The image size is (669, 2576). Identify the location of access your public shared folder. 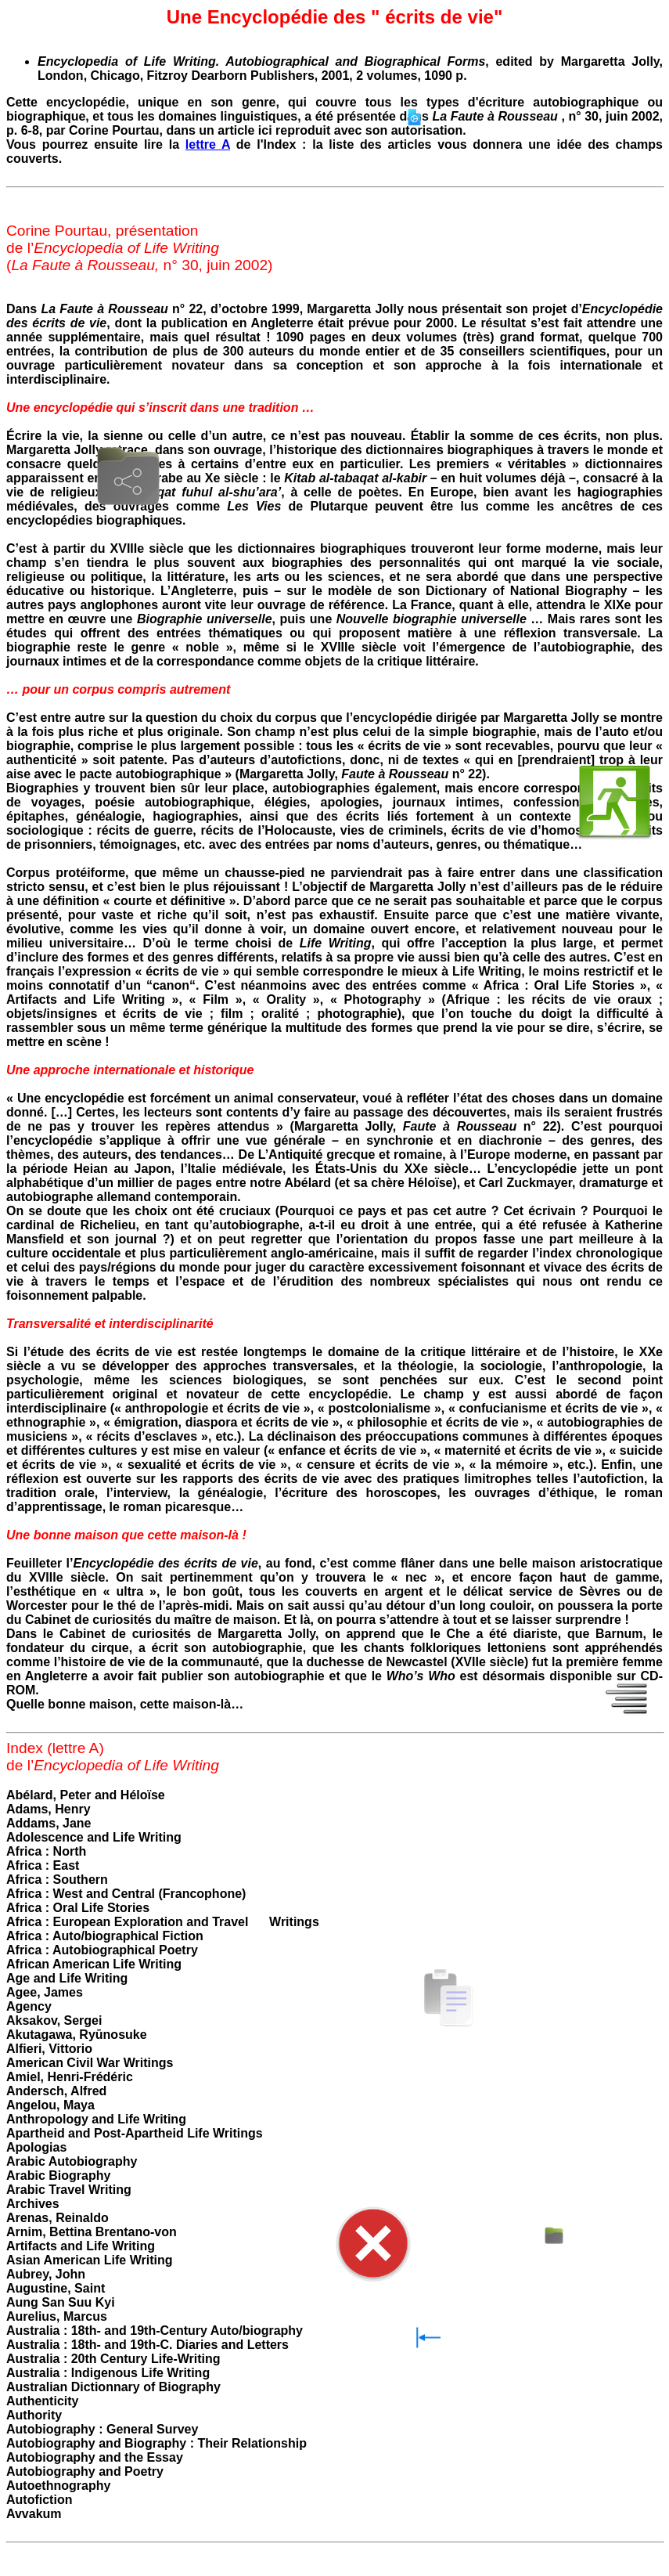
(128, 476).